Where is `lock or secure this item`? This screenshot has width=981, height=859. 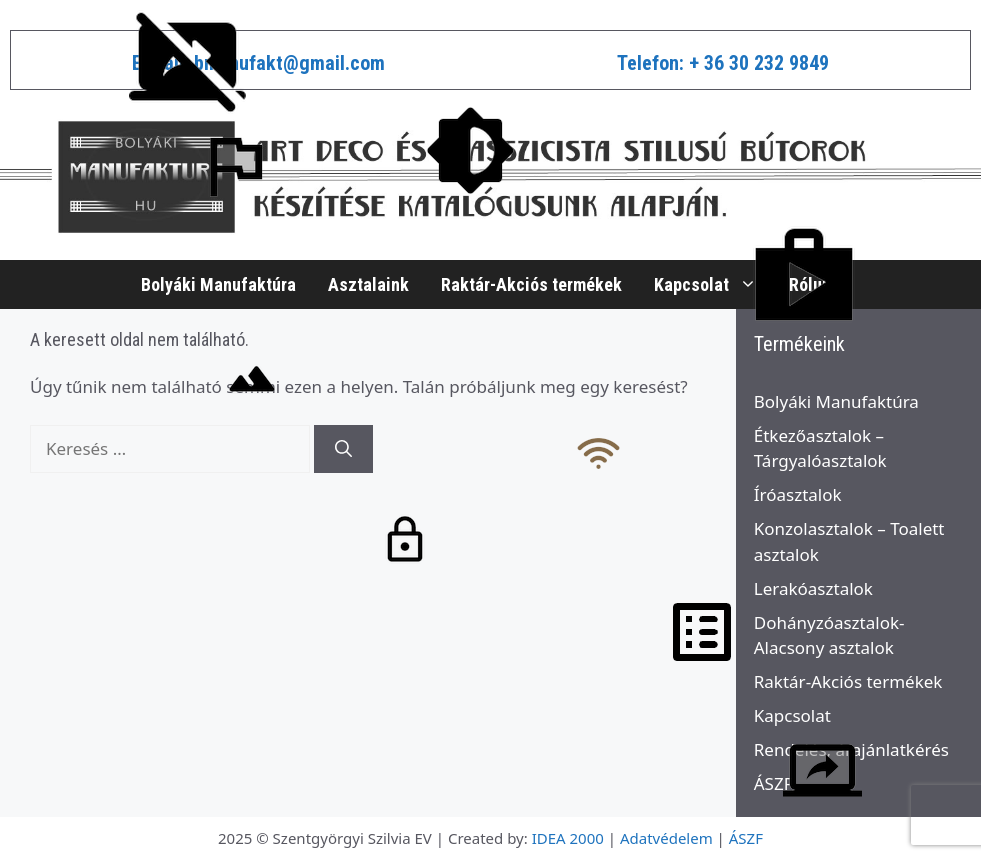
lock or secure this item is located at coordinates (405, 540).